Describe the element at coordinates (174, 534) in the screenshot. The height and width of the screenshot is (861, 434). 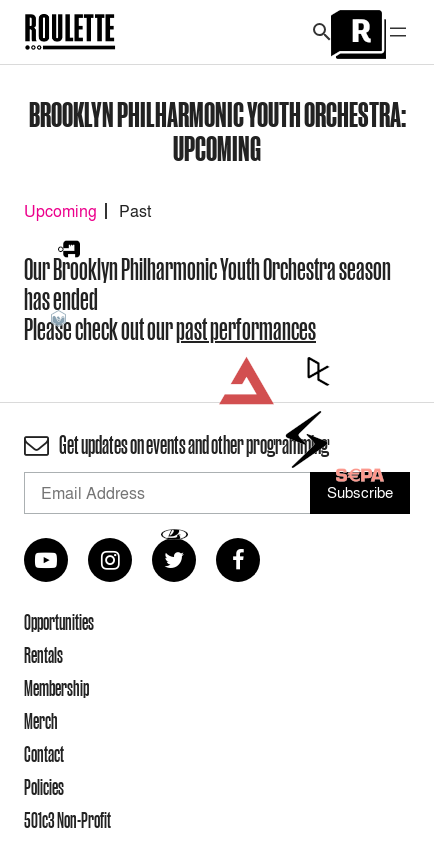
I see `Lada automotive brand logo` at that location.